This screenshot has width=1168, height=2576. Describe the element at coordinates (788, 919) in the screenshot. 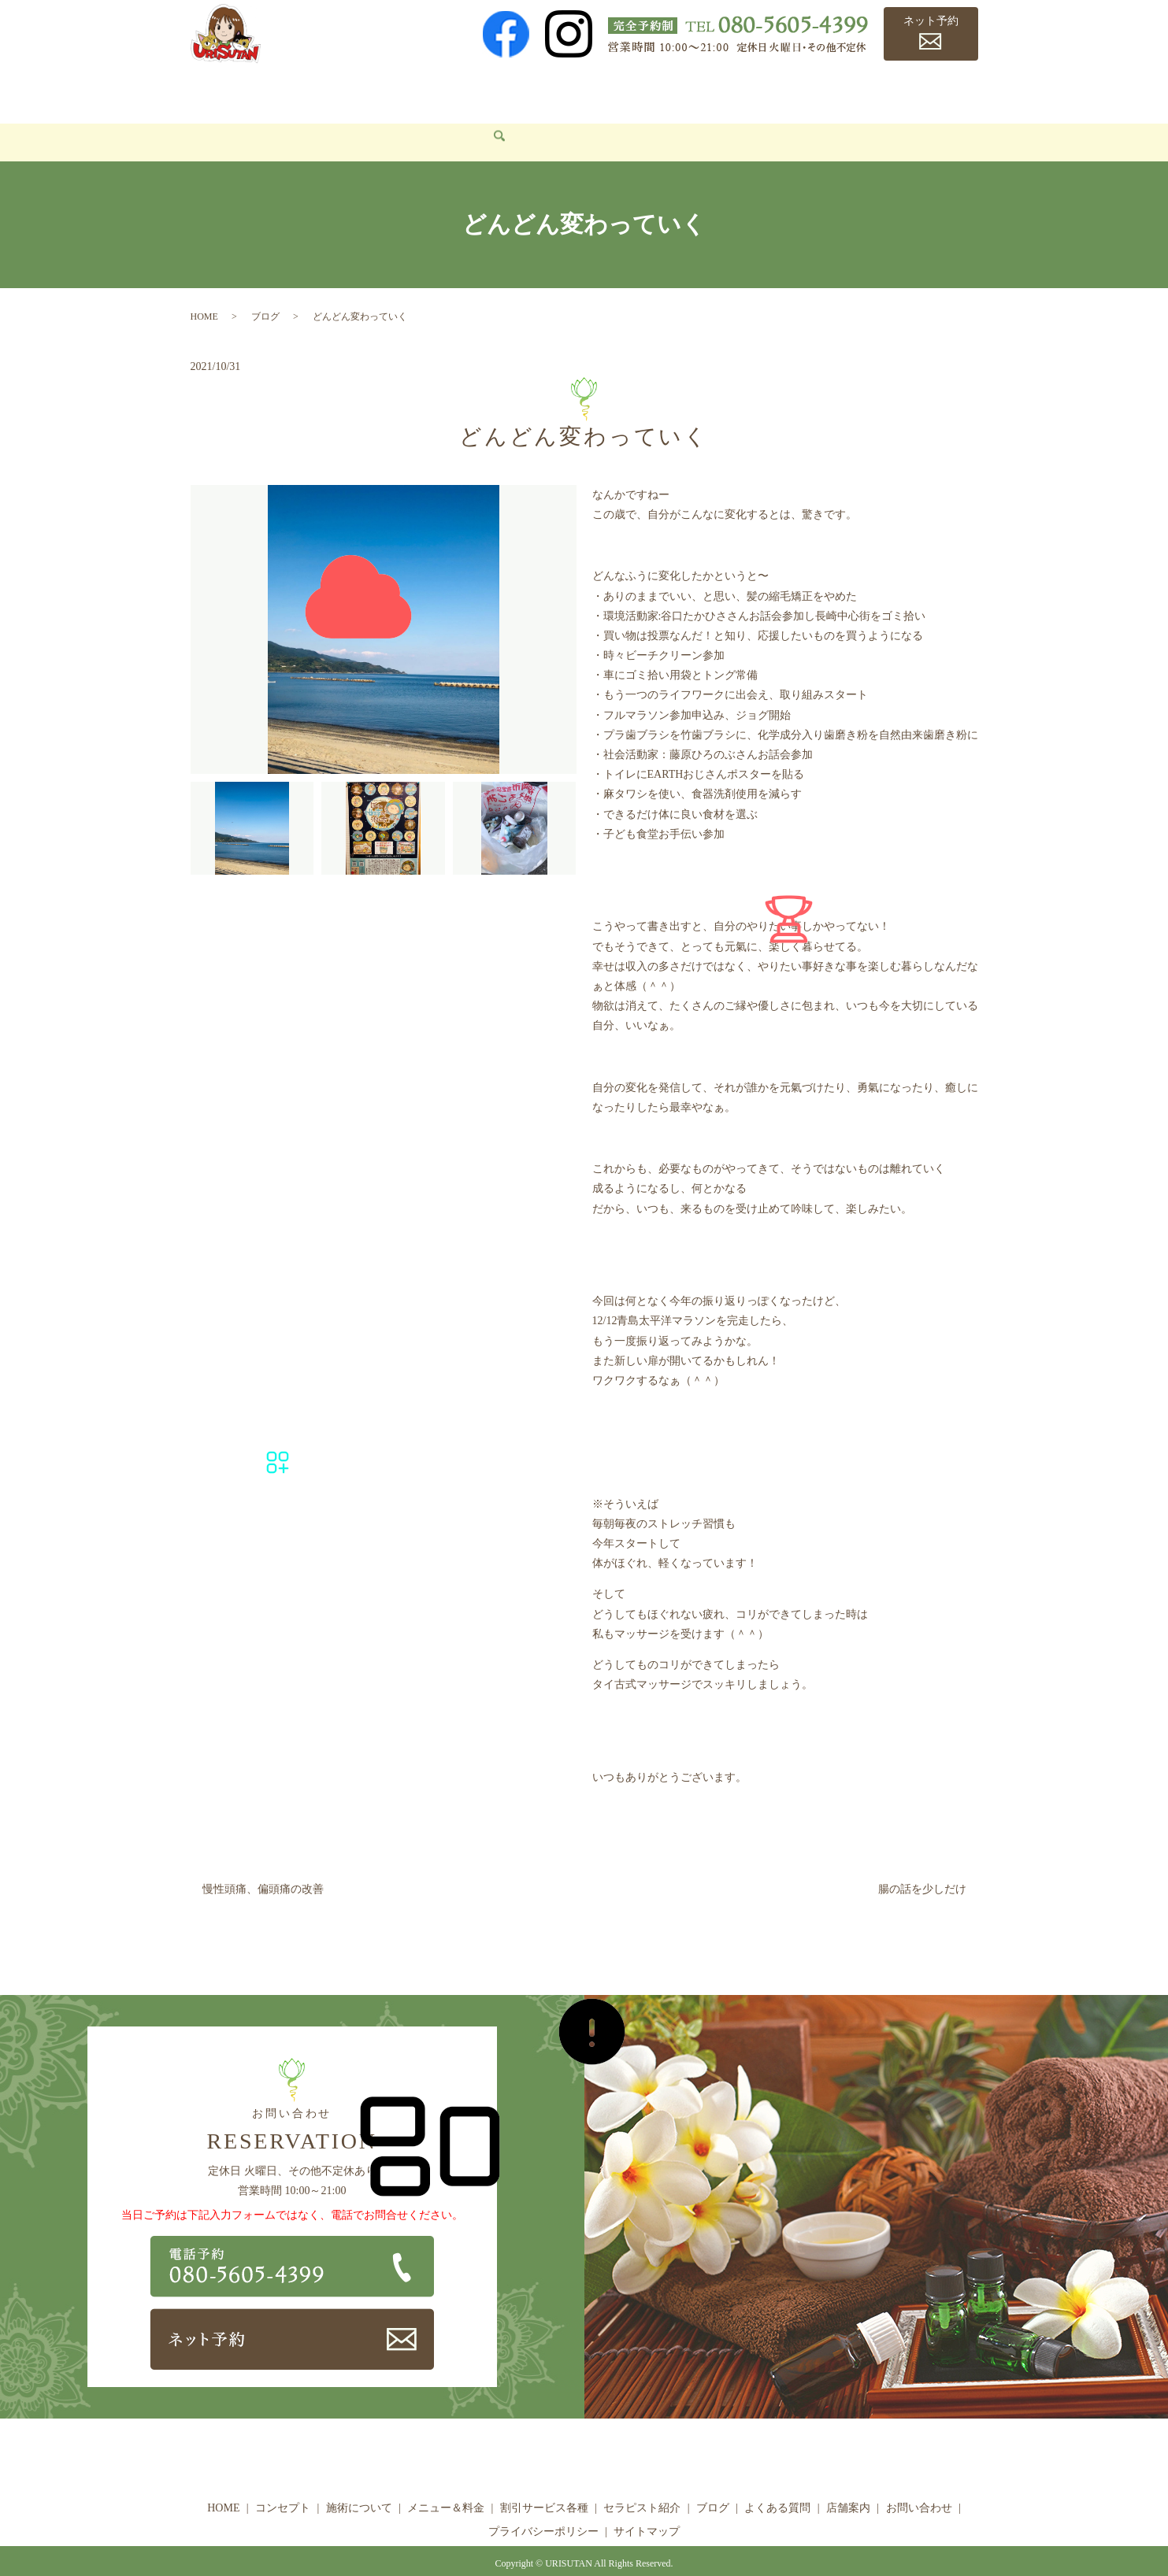

I see `view achievements or awards` at that location.